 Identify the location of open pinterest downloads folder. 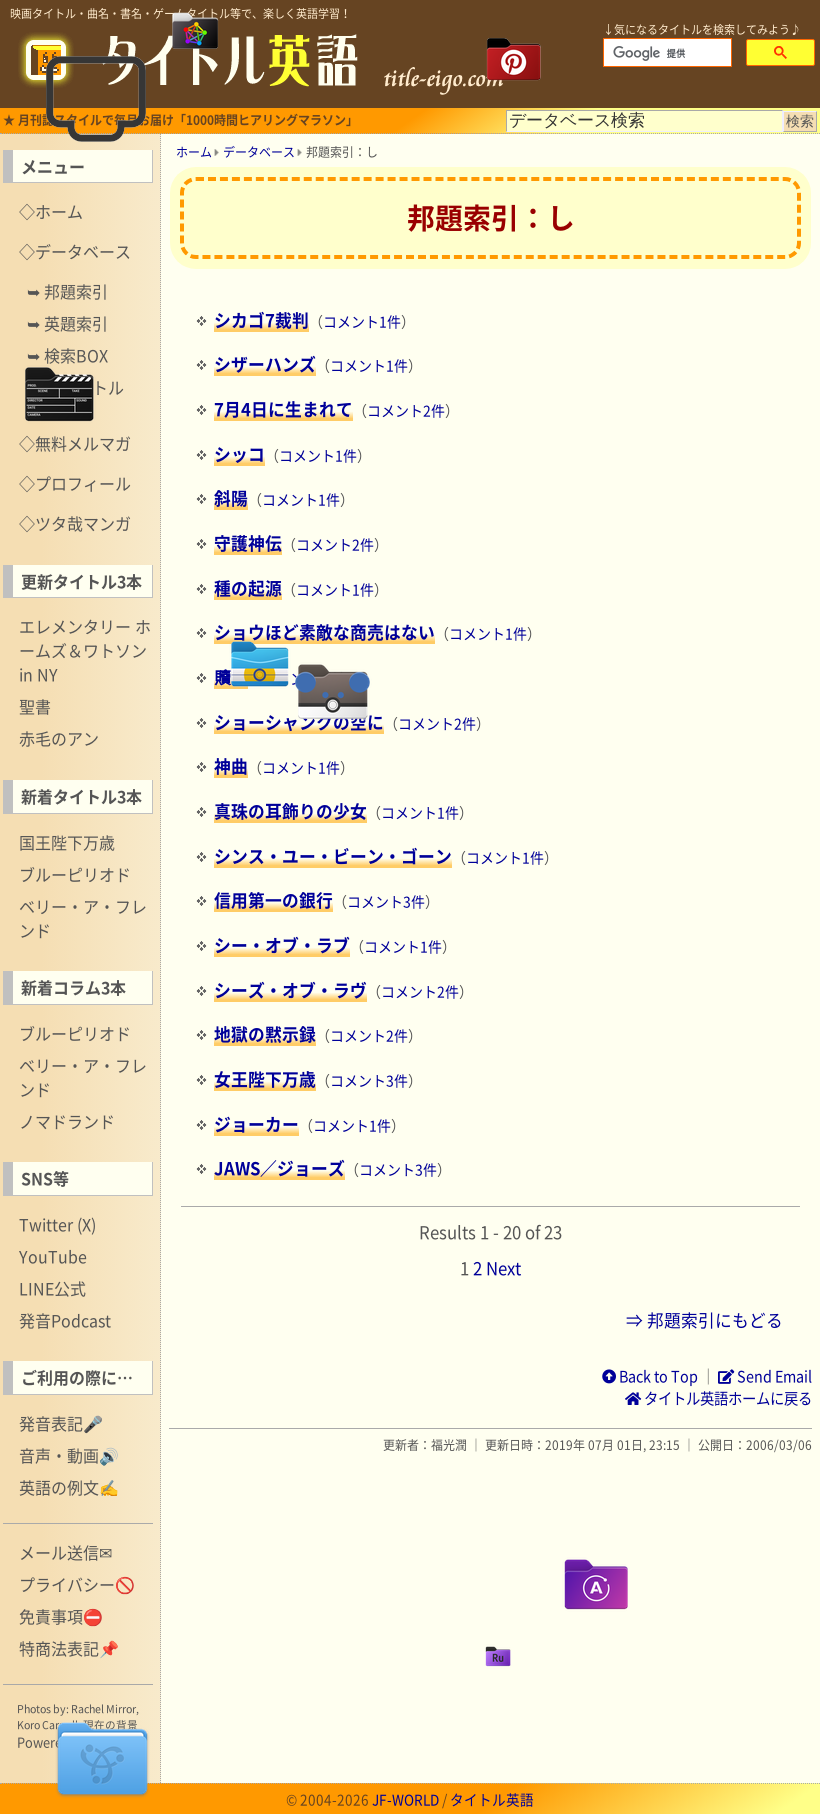
(513, 60).